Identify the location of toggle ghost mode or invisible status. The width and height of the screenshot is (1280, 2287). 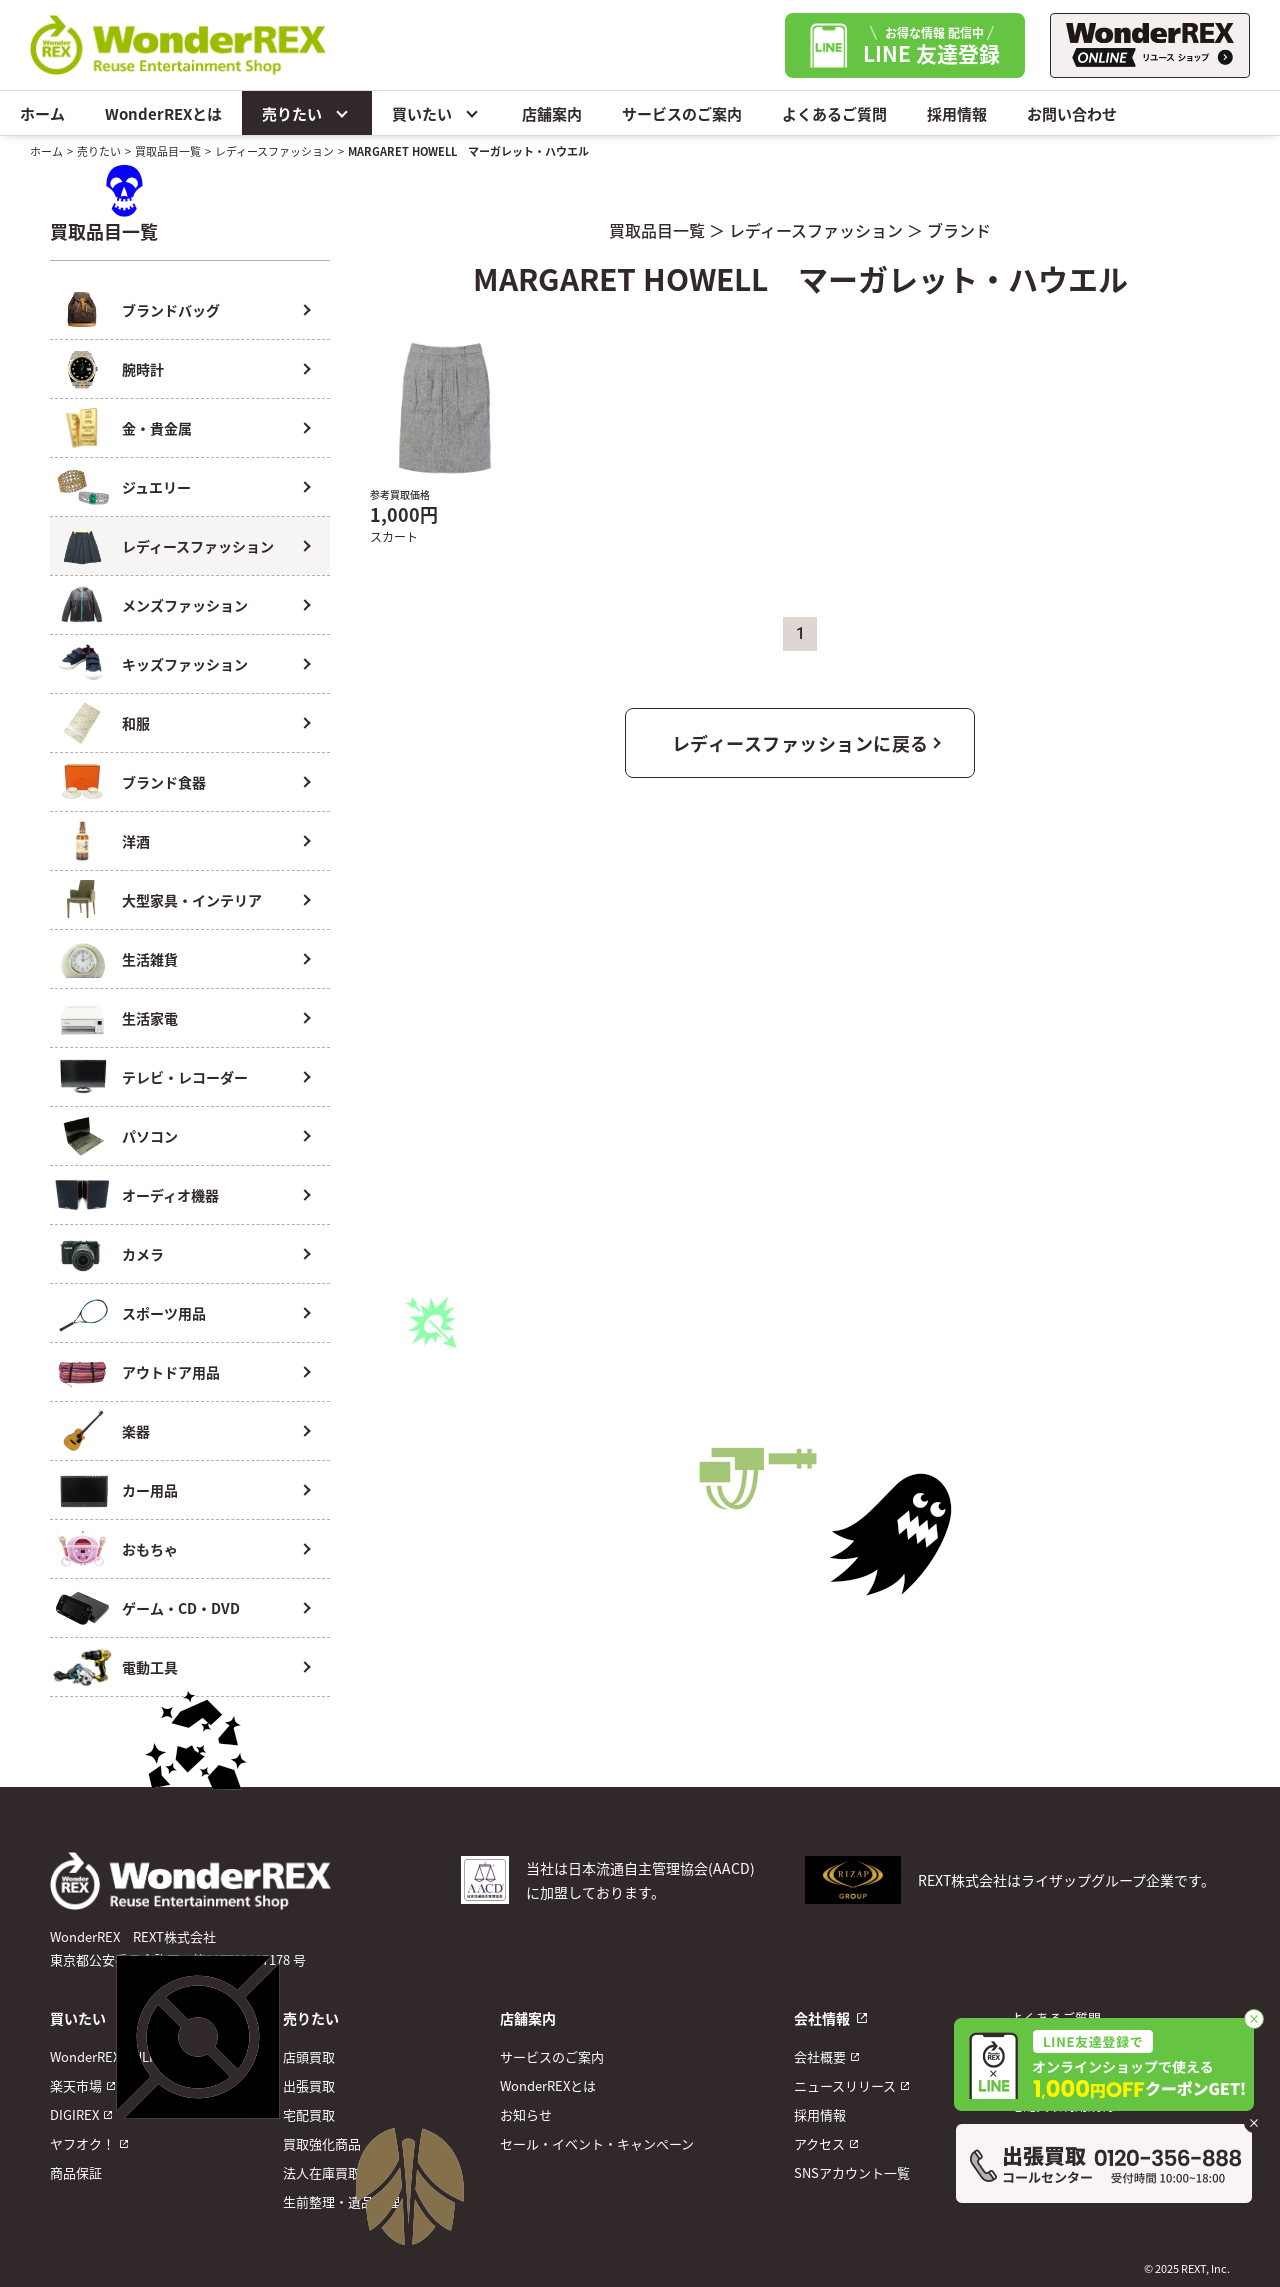
(890, 1534).